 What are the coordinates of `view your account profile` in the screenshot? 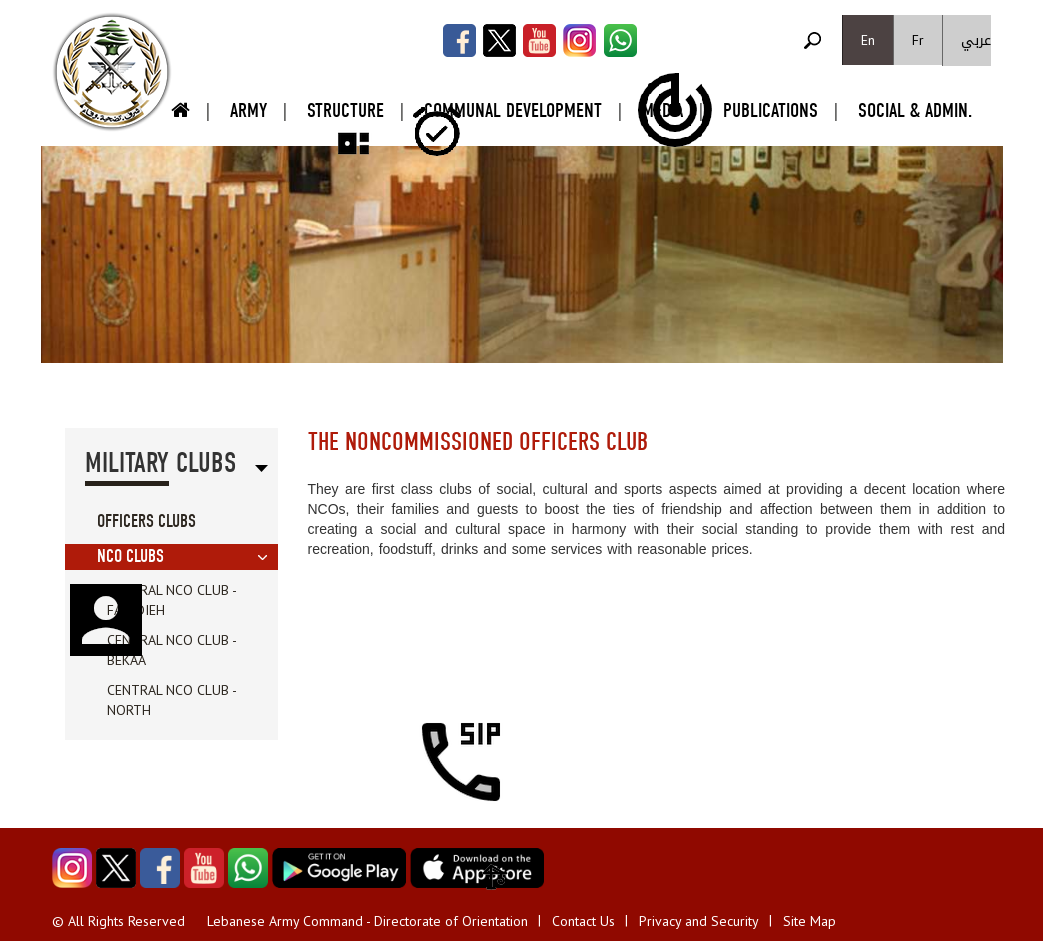 It's located at (106, 620).